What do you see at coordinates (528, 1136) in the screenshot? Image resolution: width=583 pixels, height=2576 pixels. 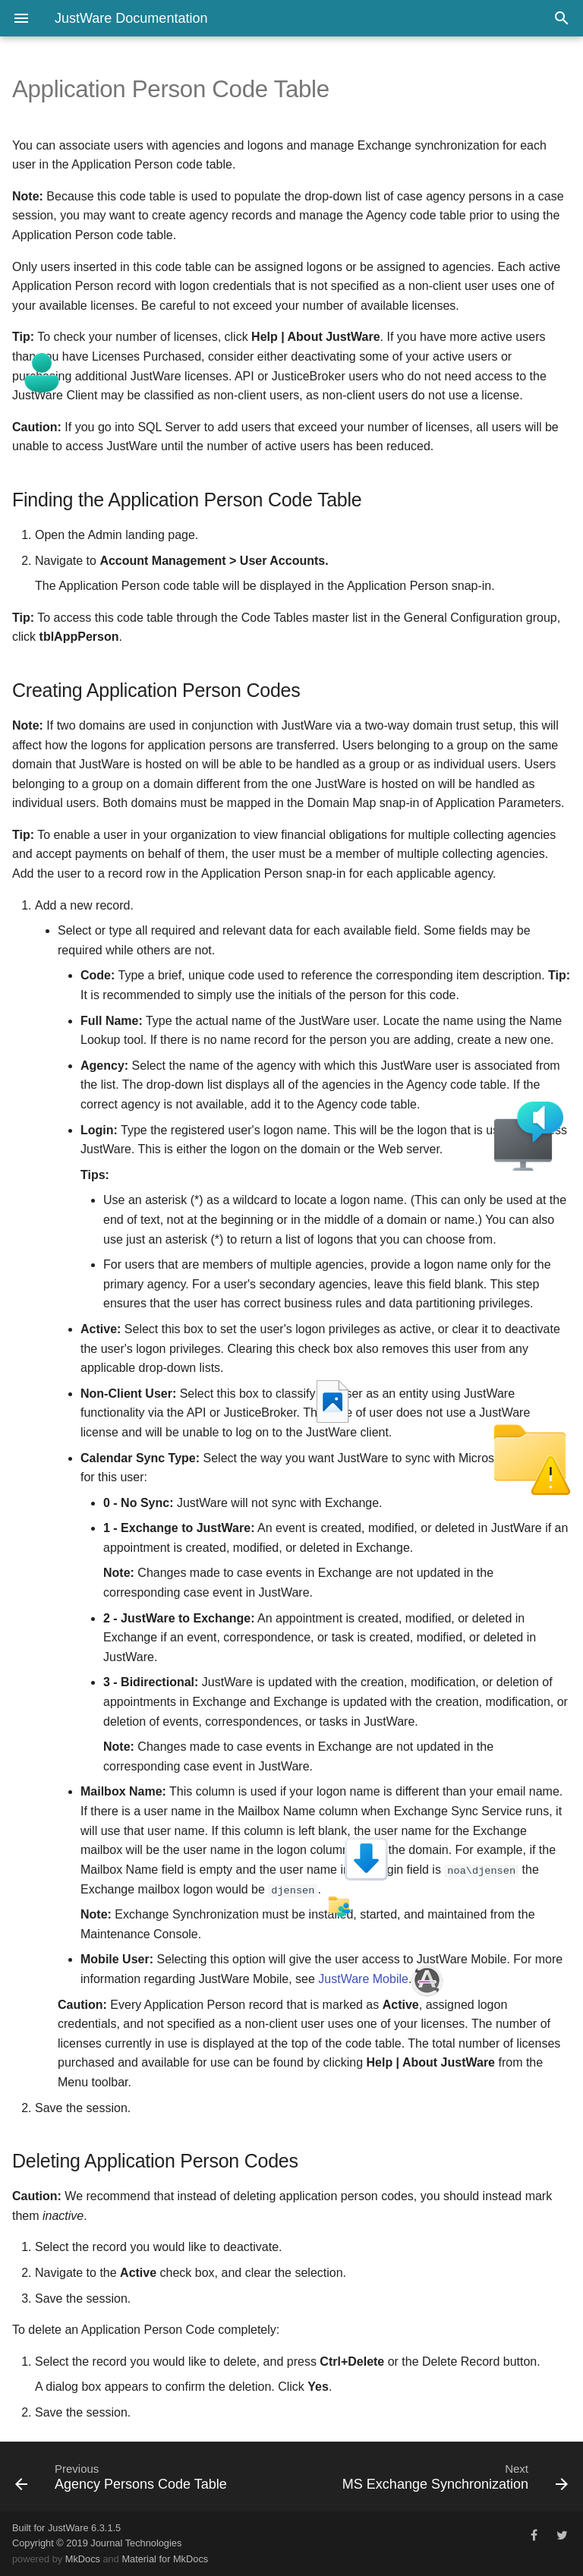 I see `open the narrator accessibility app` at bounding box center [528, 1136].